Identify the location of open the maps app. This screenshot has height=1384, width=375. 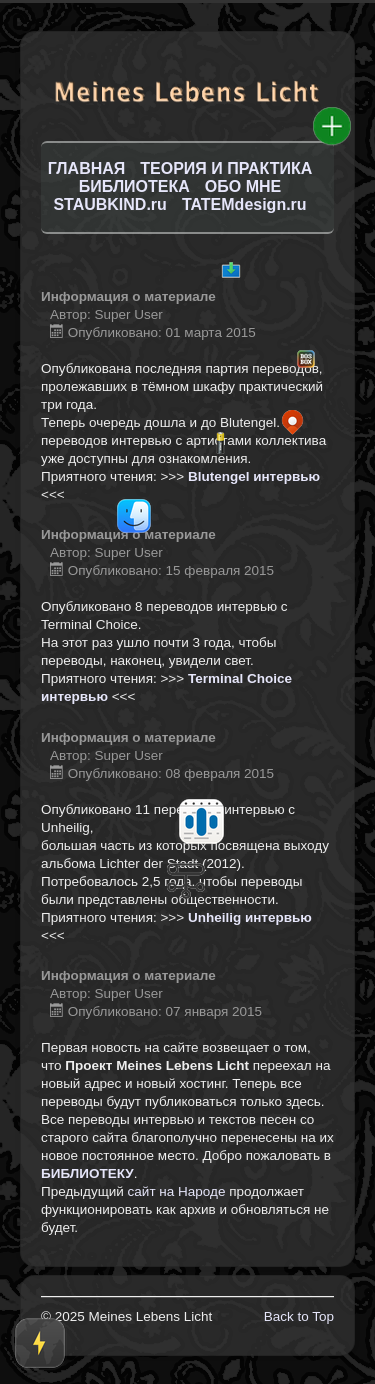
(292, 422).